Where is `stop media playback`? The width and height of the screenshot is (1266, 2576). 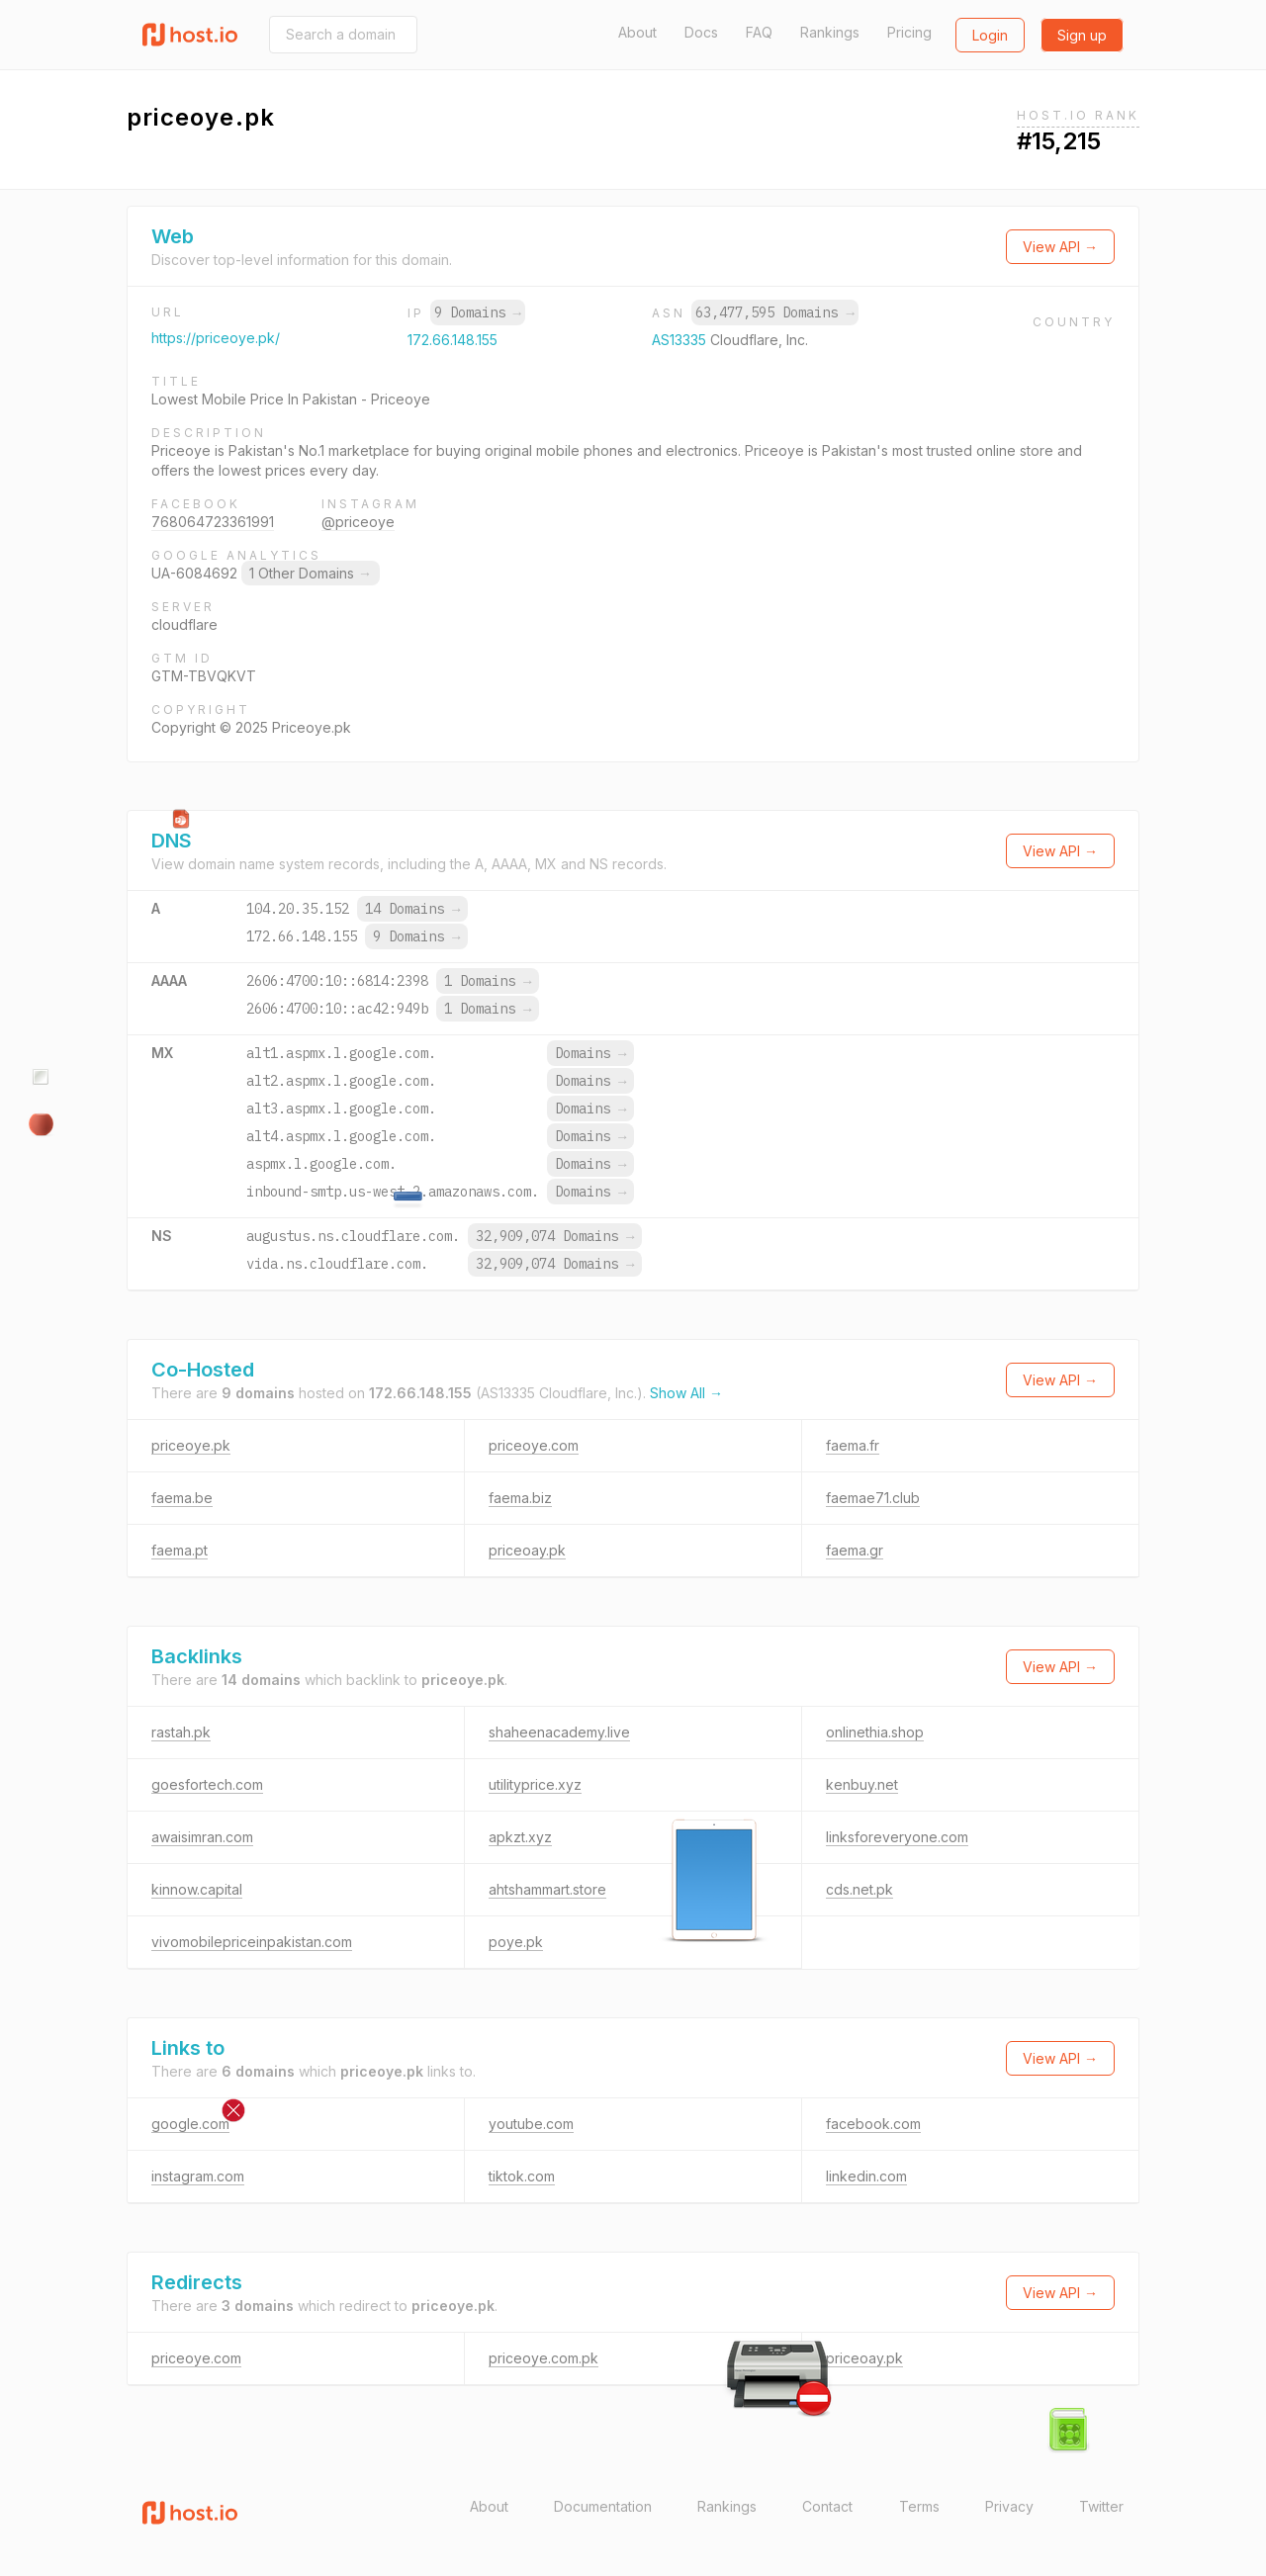 stop media playback is located at coordinates (41, 1077).